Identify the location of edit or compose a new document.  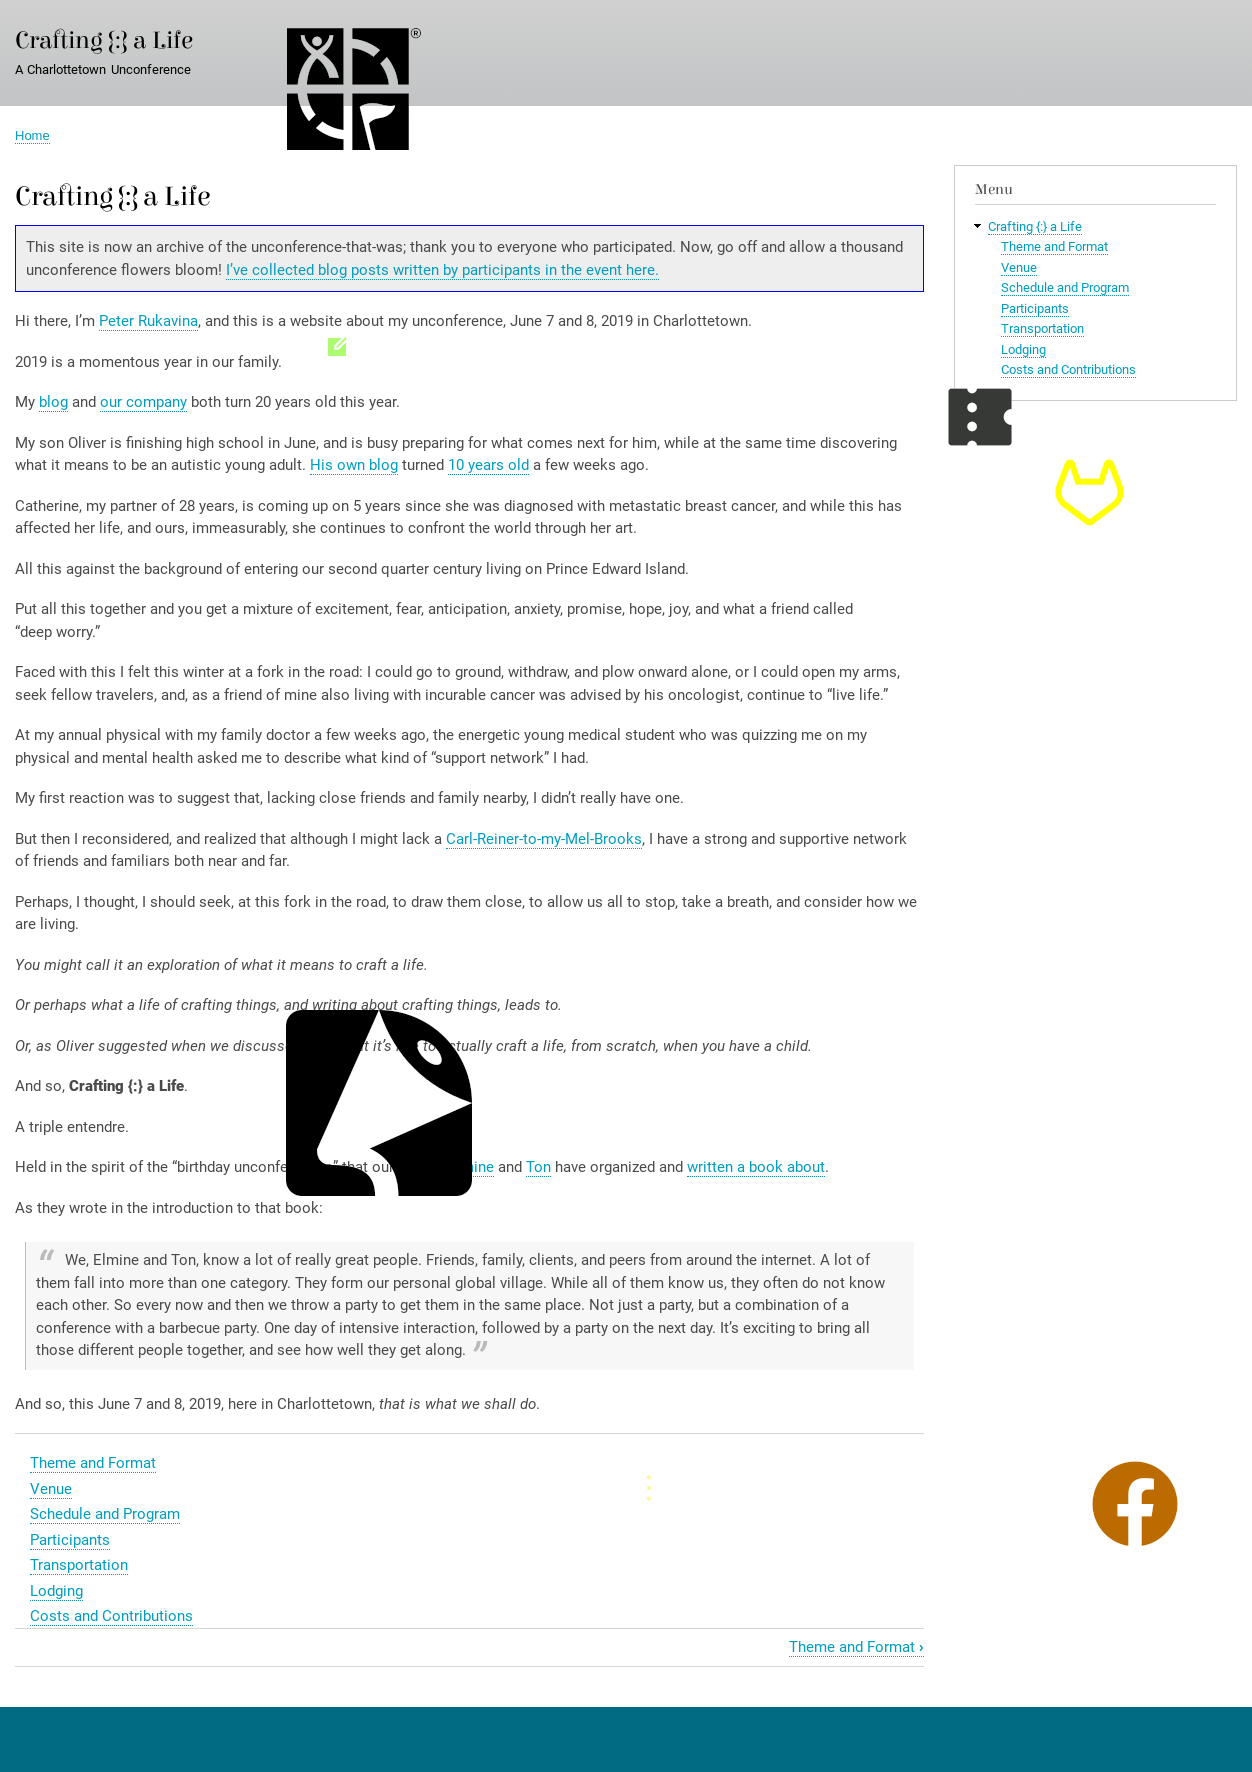
(337, 347).